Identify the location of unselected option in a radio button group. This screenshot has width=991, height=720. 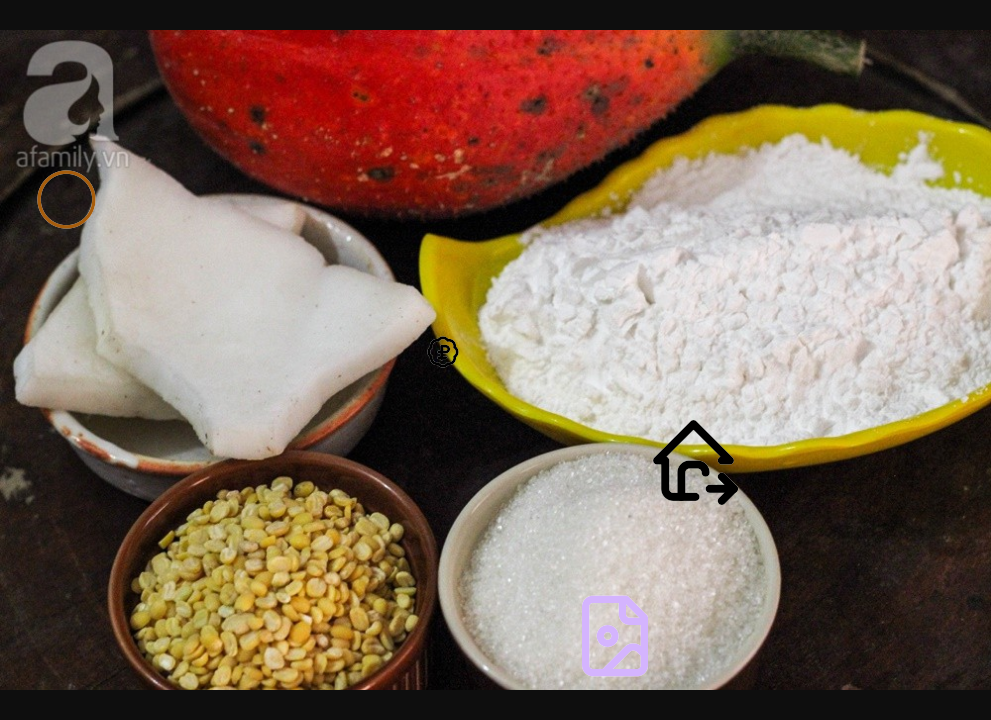
(66, 199).